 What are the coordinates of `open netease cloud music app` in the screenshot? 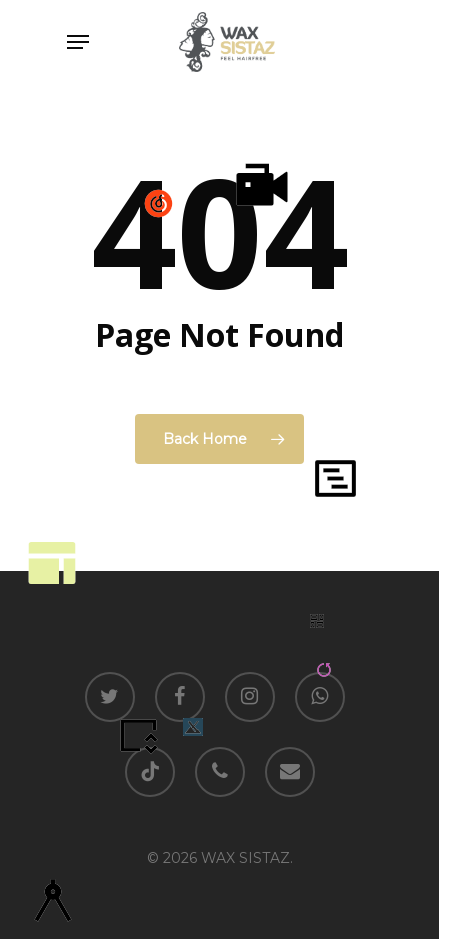 It's located at (158, 203).